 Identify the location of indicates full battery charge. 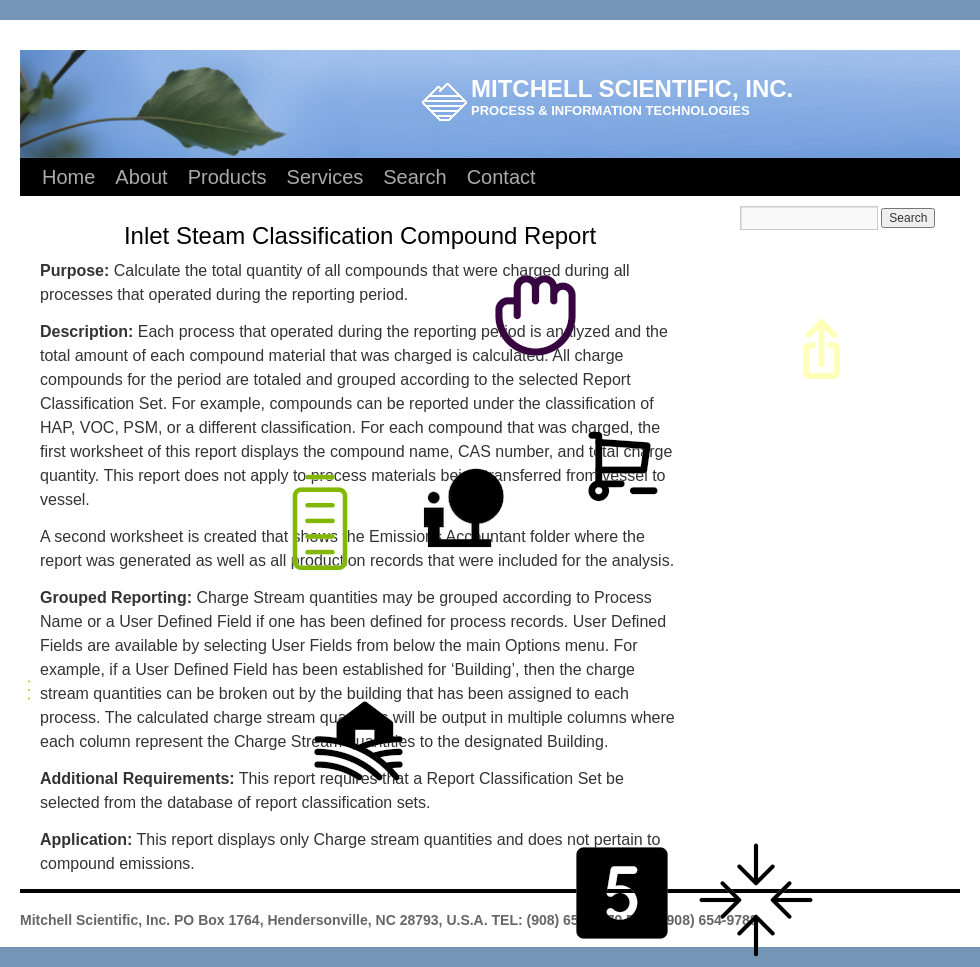
(320, 524).